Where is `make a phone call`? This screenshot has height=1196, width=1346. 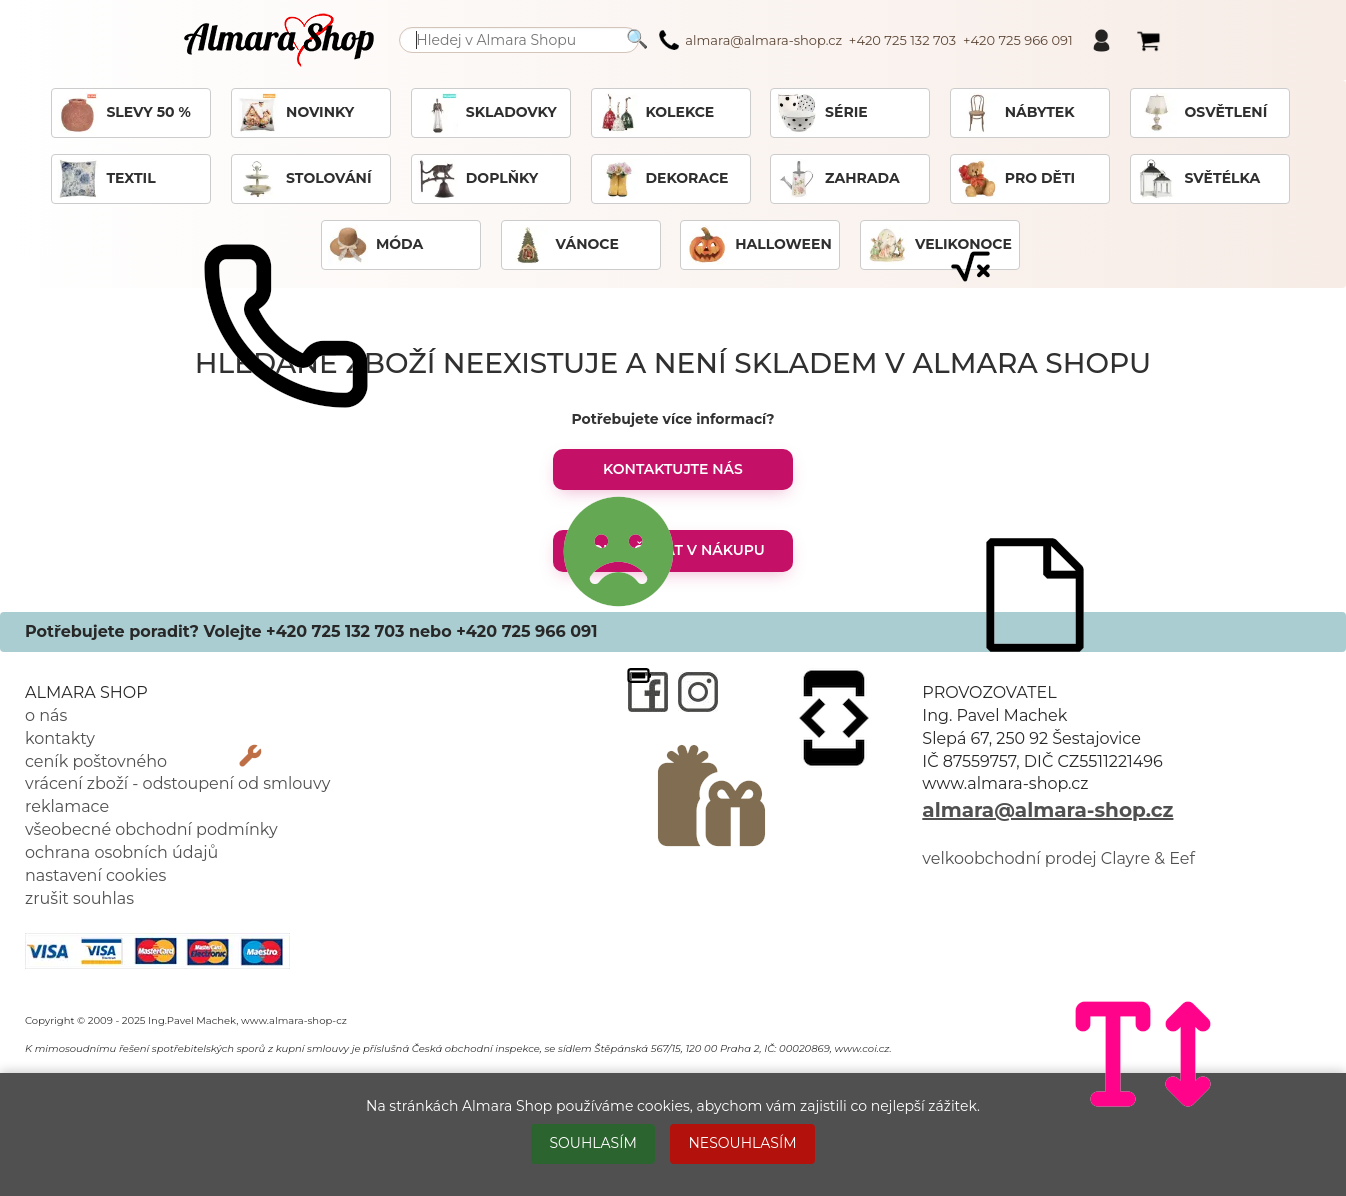
make a phone call is located at coordinates (286, 326).